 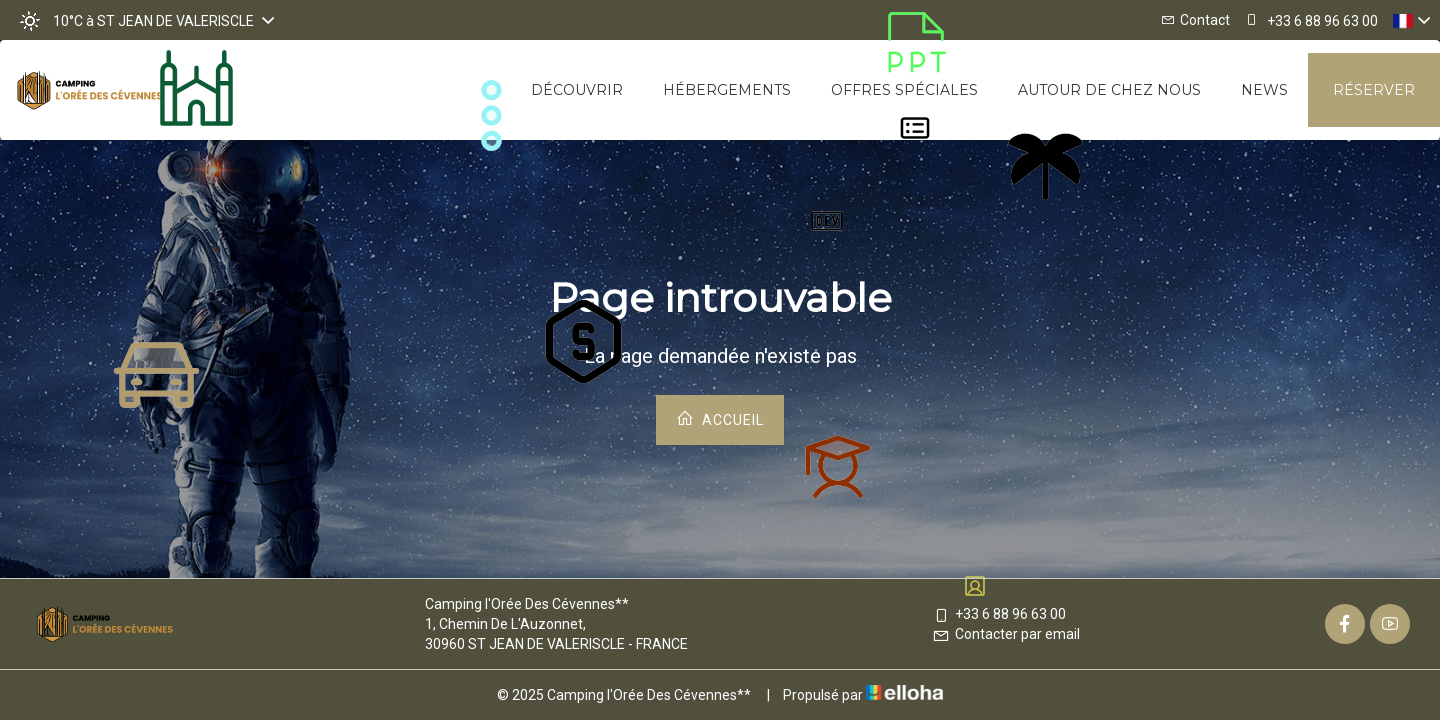 I want to click on view user profile, so click(x=975, y=586).